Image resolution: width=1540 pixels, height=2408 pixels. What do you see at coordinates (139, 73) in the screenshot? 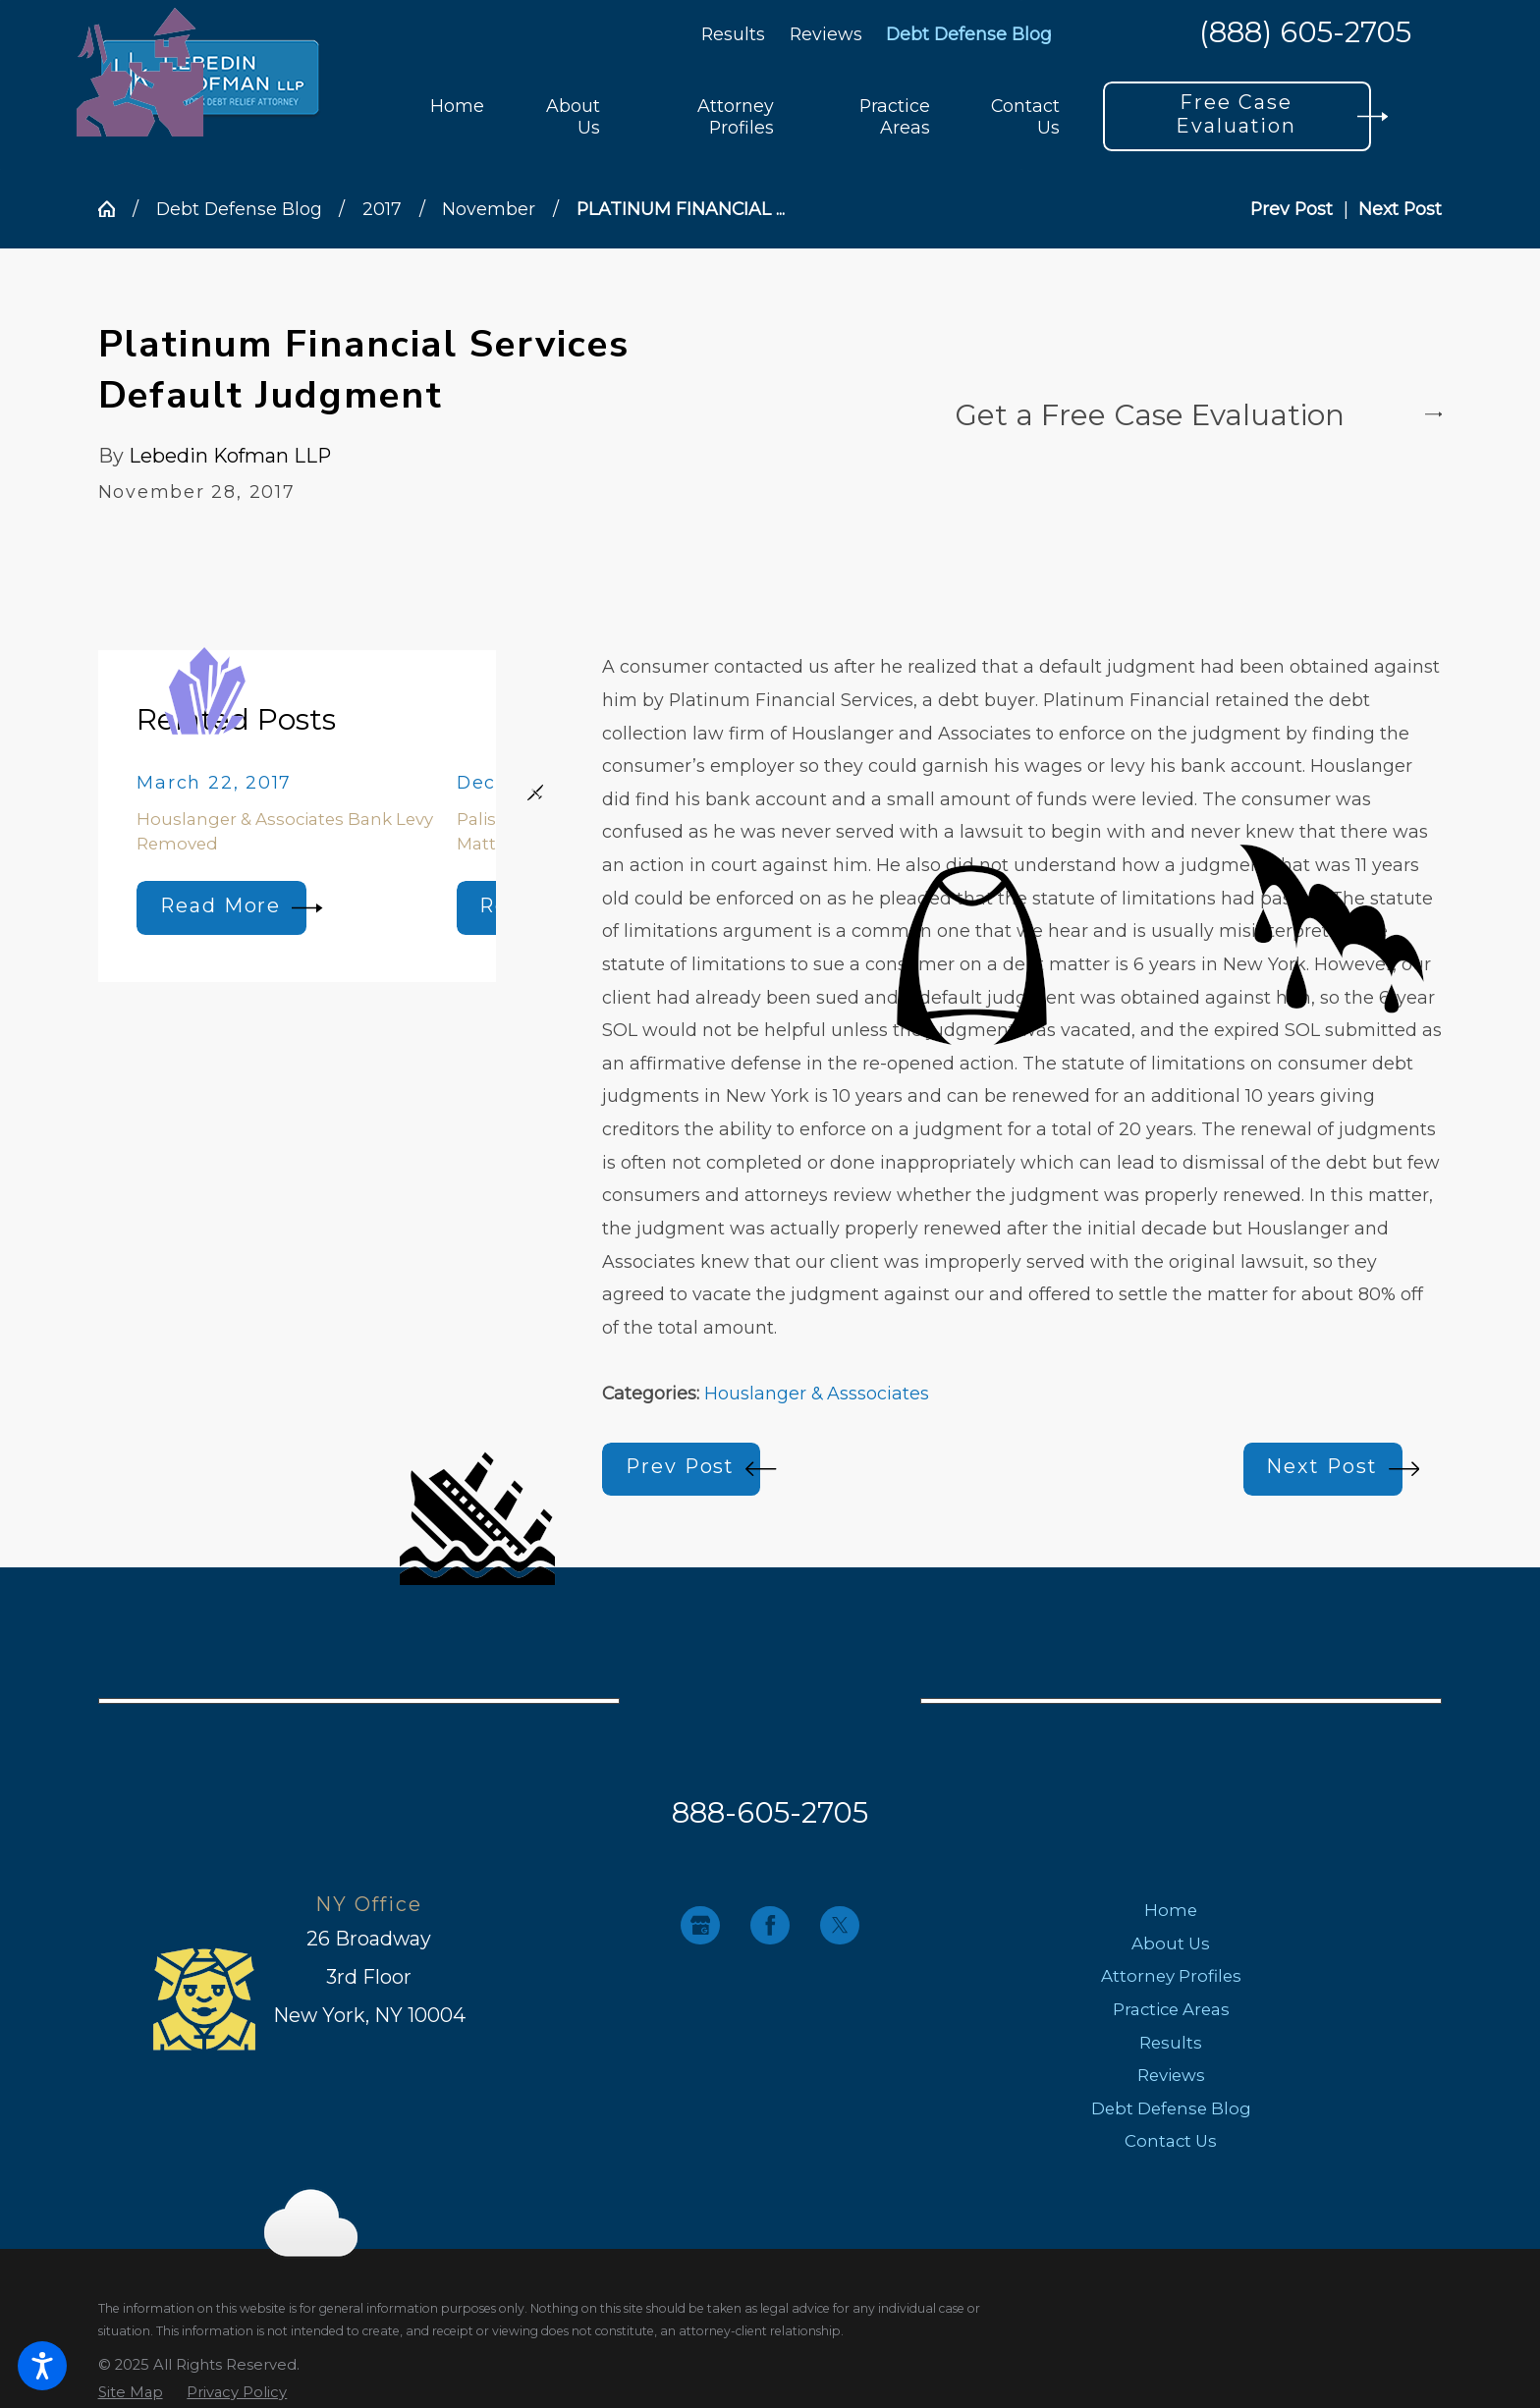
I see `indicates a destroyed or damaged structure in a game` at bounding box center [139, 73].